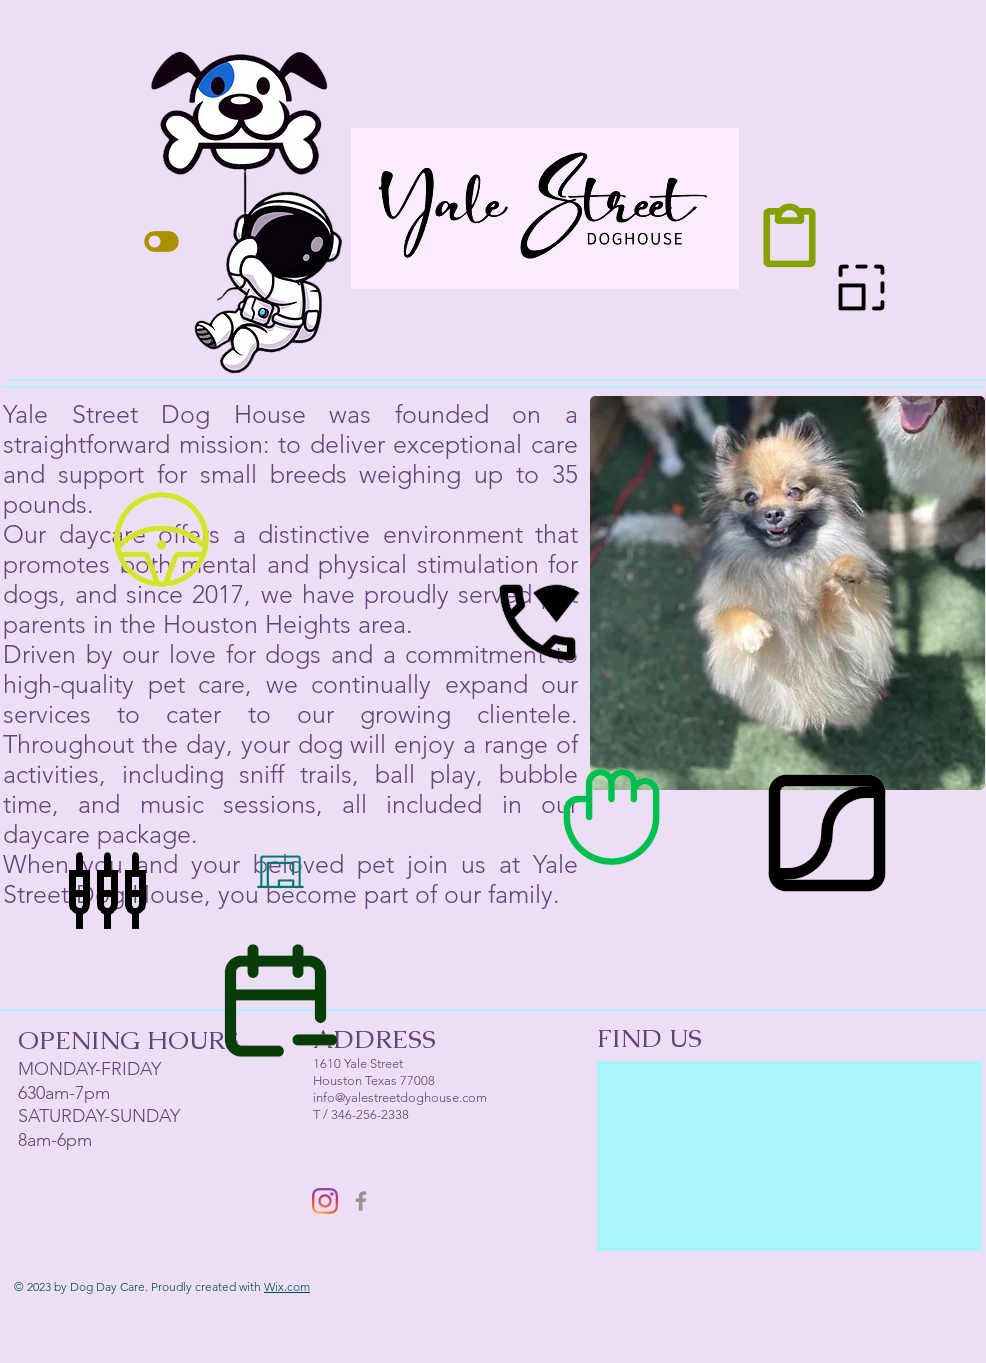  Describe the element at coordinates (161, 539) in the screenshot. I see `access driving or navigation mode` at that location.